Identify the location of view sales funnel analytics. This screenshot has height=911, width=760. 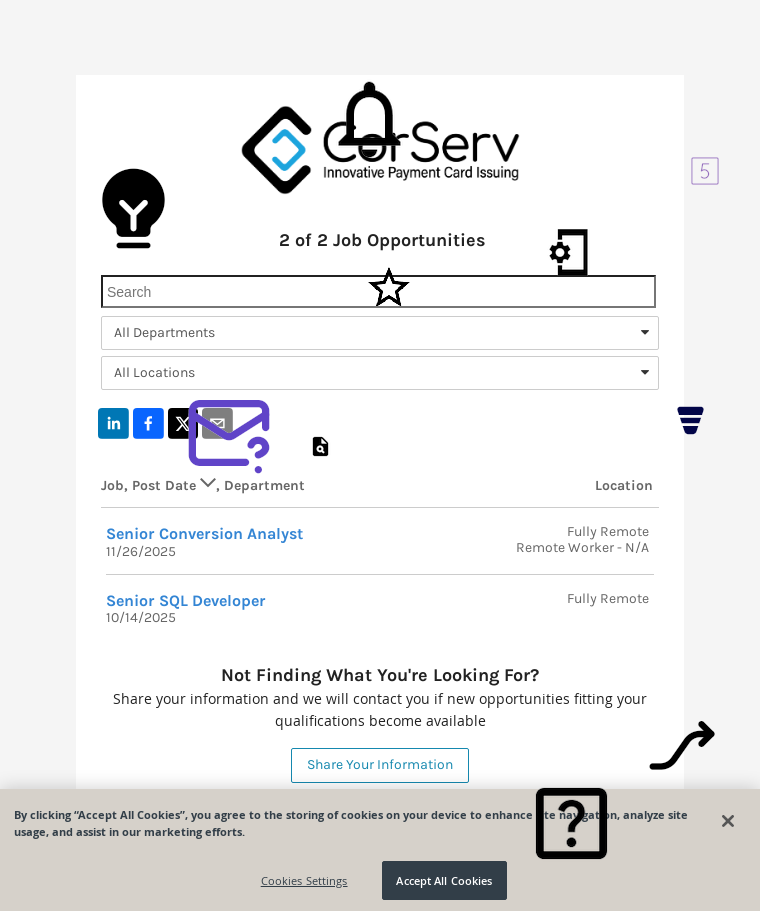
(690, 420).